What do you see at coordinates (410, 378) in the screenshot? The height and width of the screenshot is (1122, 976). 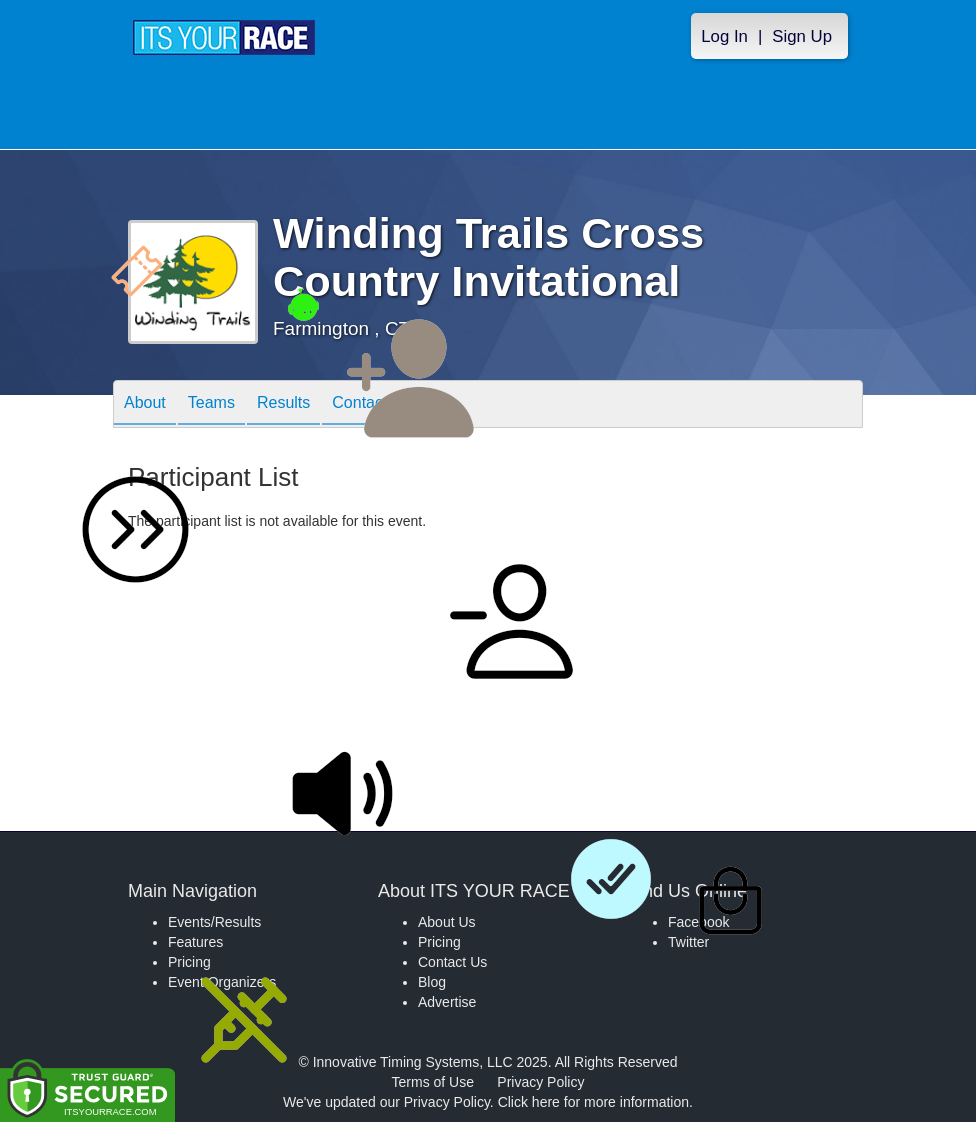 I see `add a new contact or friend` at bounding box center [410, 378].